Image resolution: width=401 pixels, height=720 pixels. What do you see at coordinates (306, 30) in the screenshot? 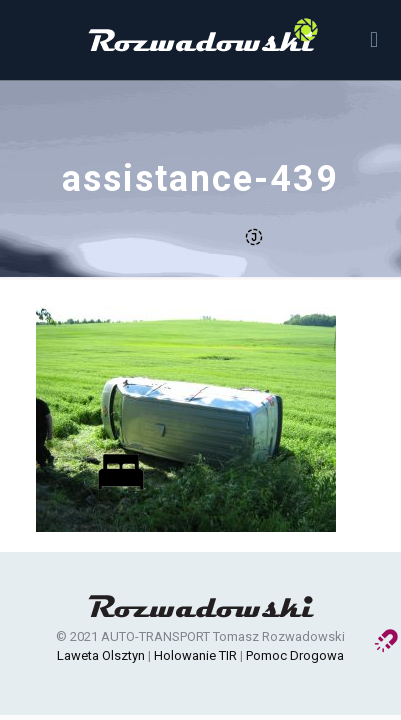
I see `adjust camera aperture settings` at bounding box center [306, 30].